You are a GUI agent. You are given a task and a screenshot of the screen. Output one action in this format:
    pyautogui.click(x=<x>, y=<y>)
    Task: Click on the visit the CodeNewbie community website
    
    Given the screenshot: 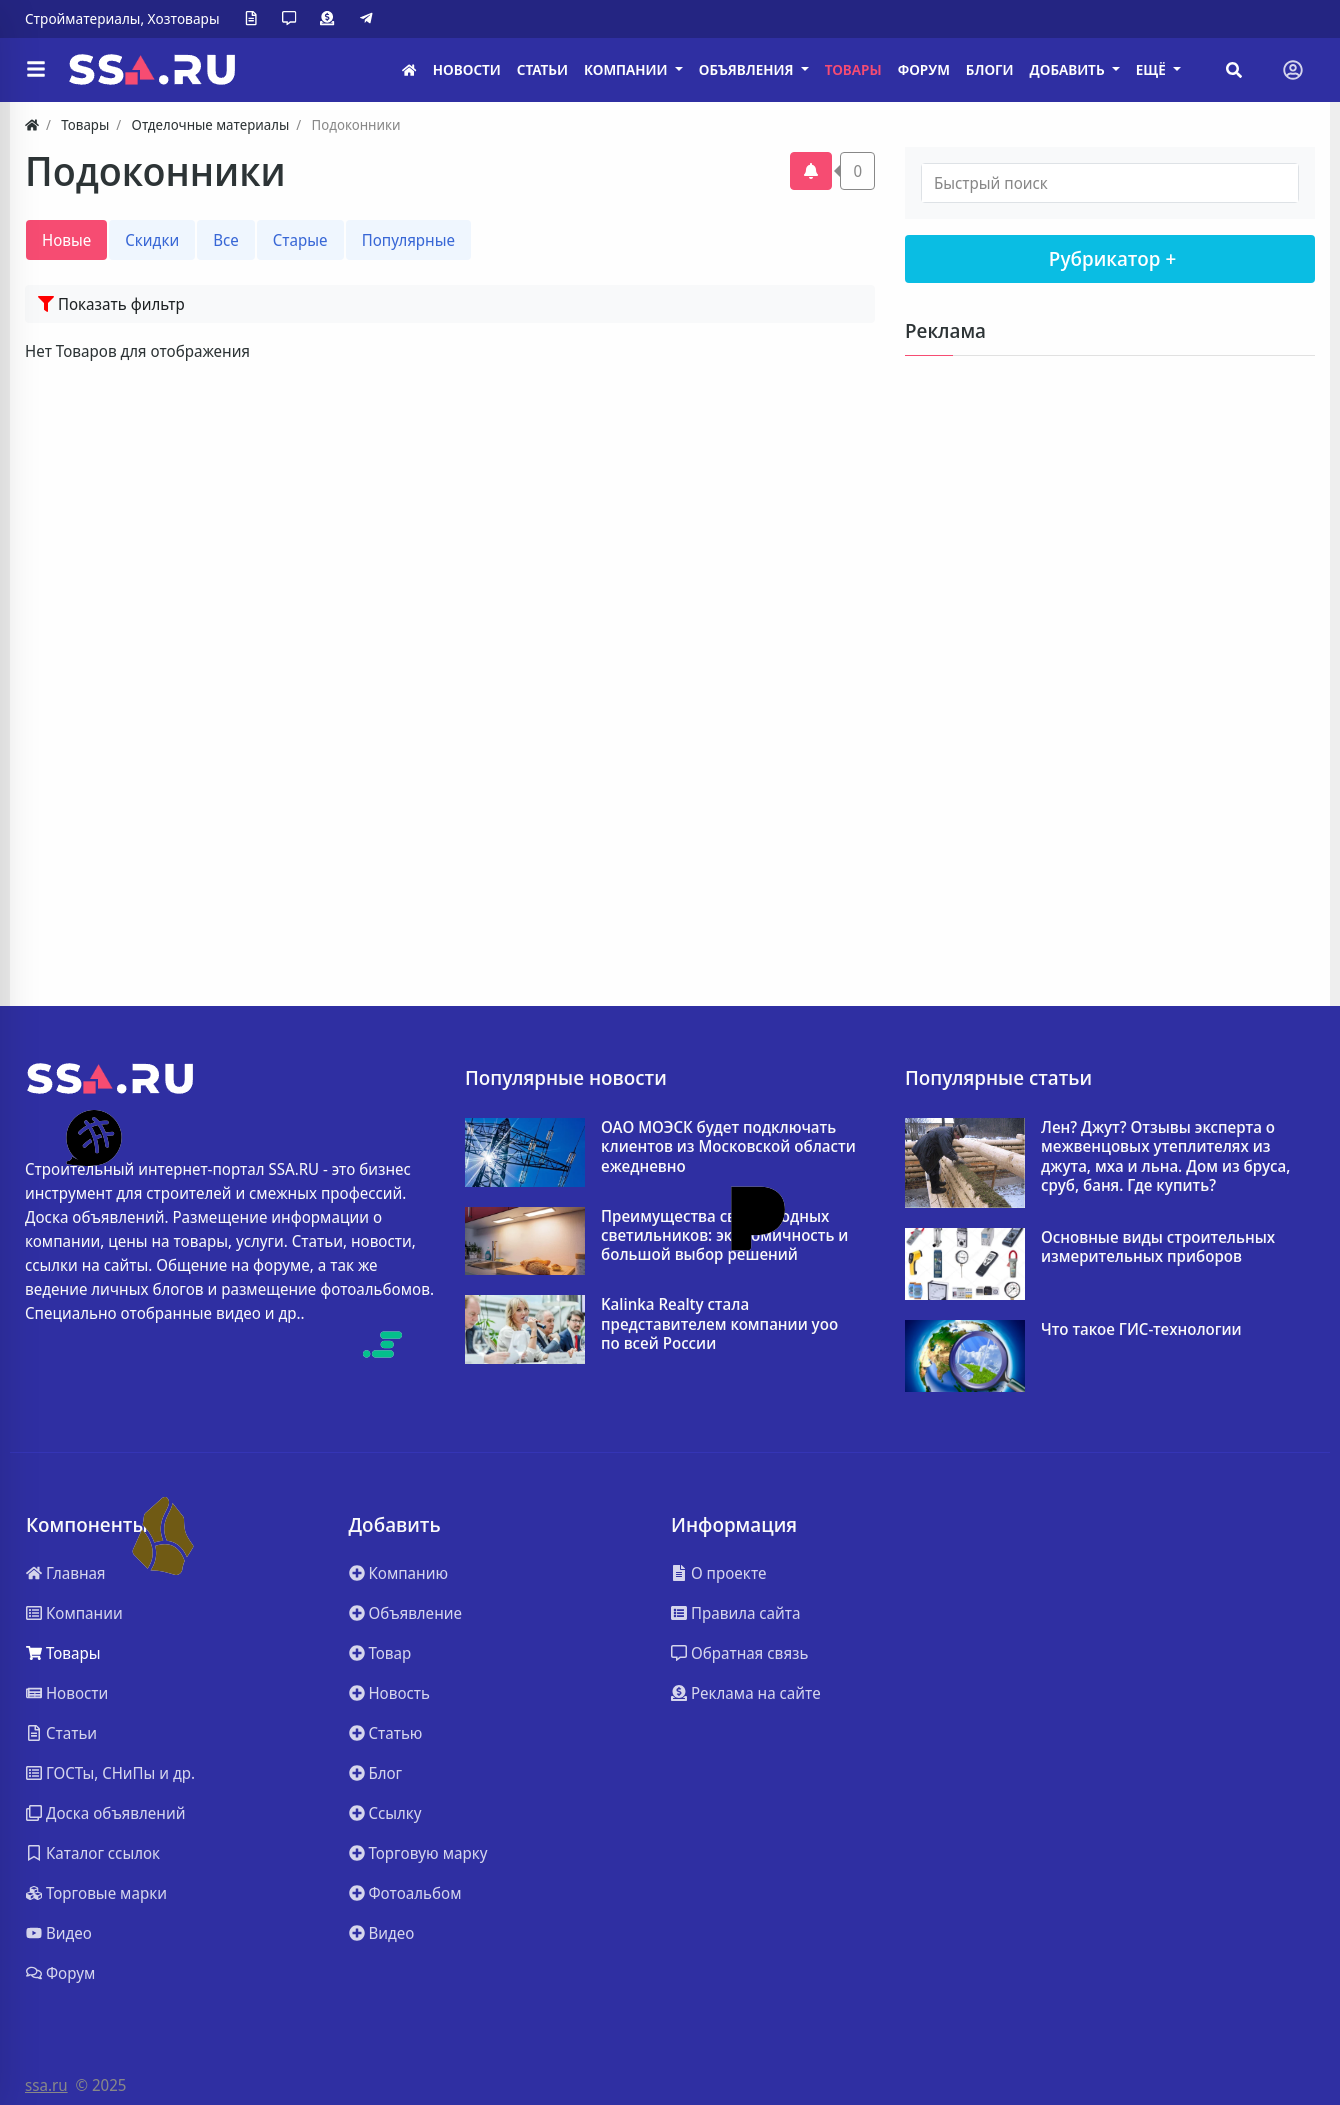 What is the action you would take?
    pyautogui.click(x=94, y=1138)
    